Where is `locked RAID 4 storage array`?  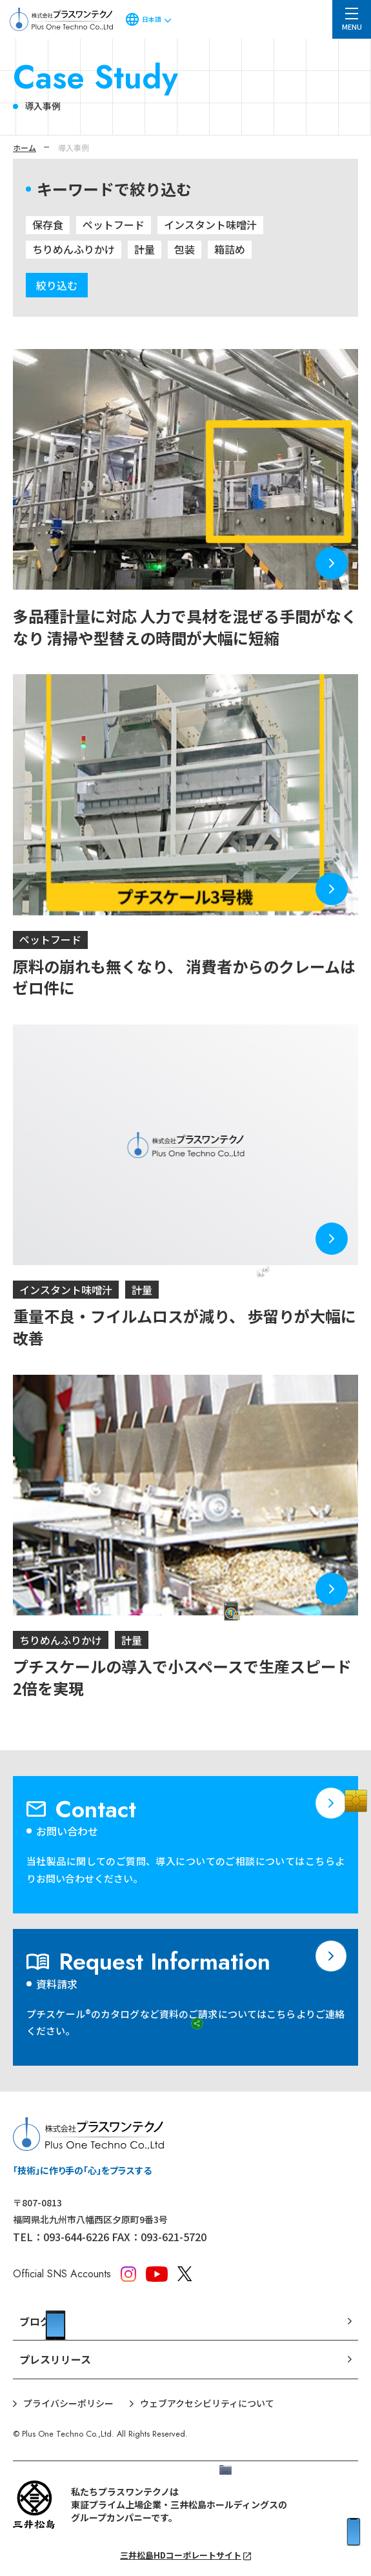 locked RAID 4 storage array is located at coordinates (231, 1611).